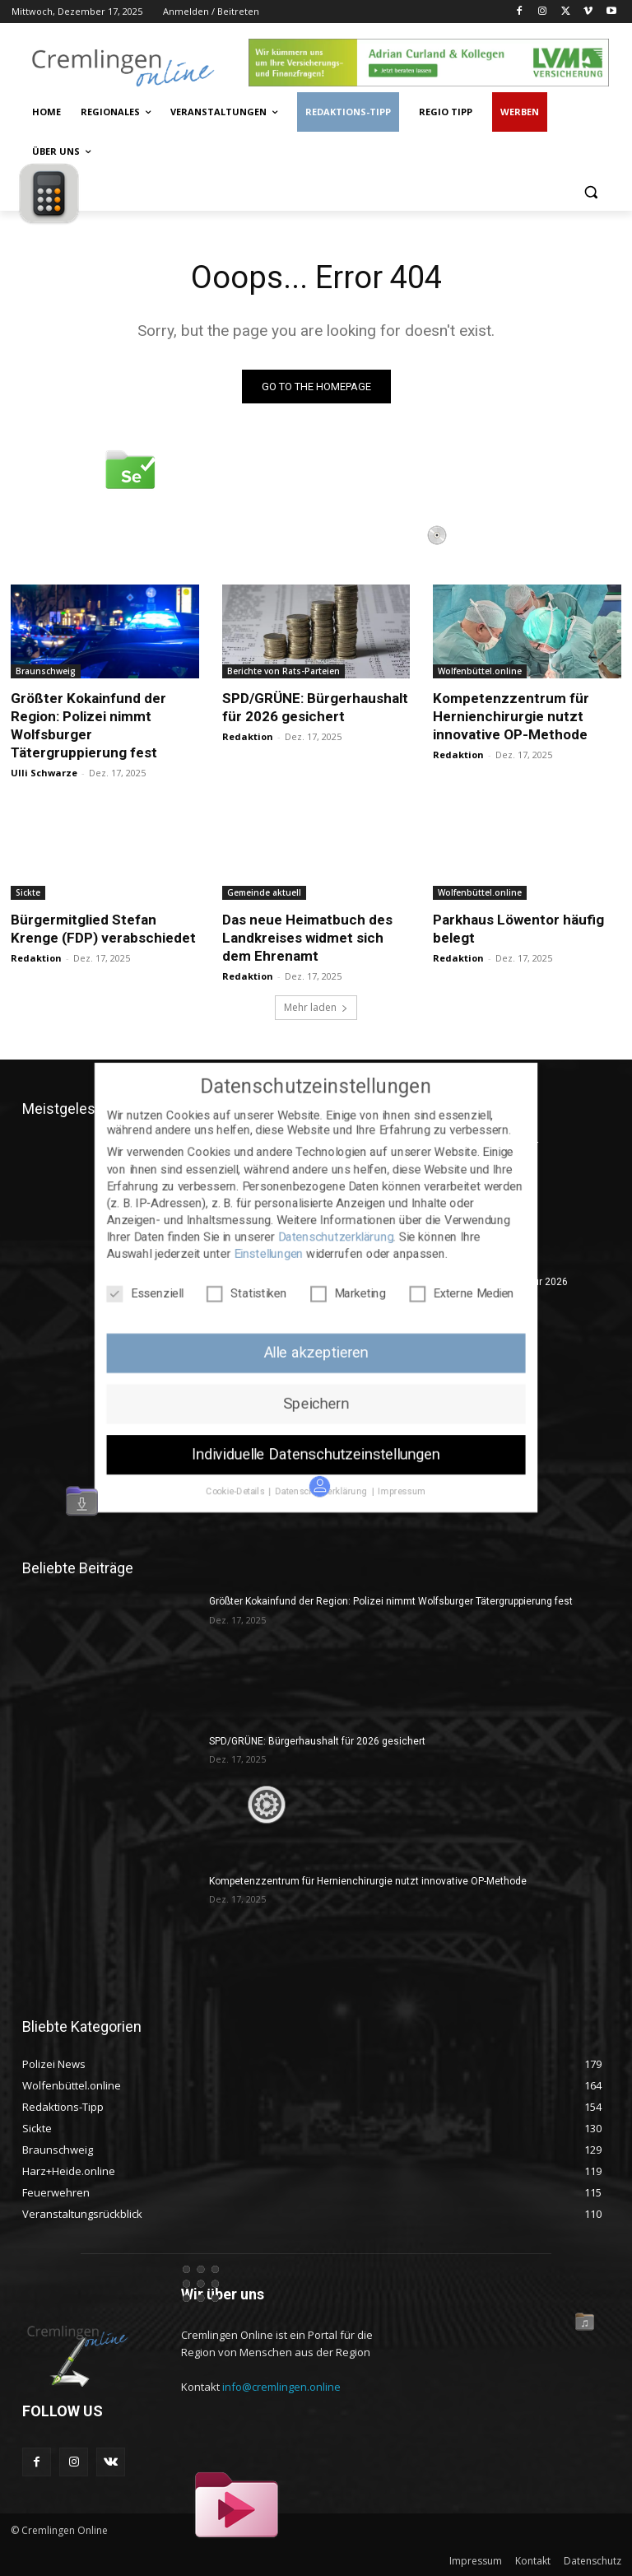 The height and width of the screenshot is (2576, 632). Describe the element at coordinates (319, 1486) in the screenshot. I see `indicates a personal or user-owned item` at that location.